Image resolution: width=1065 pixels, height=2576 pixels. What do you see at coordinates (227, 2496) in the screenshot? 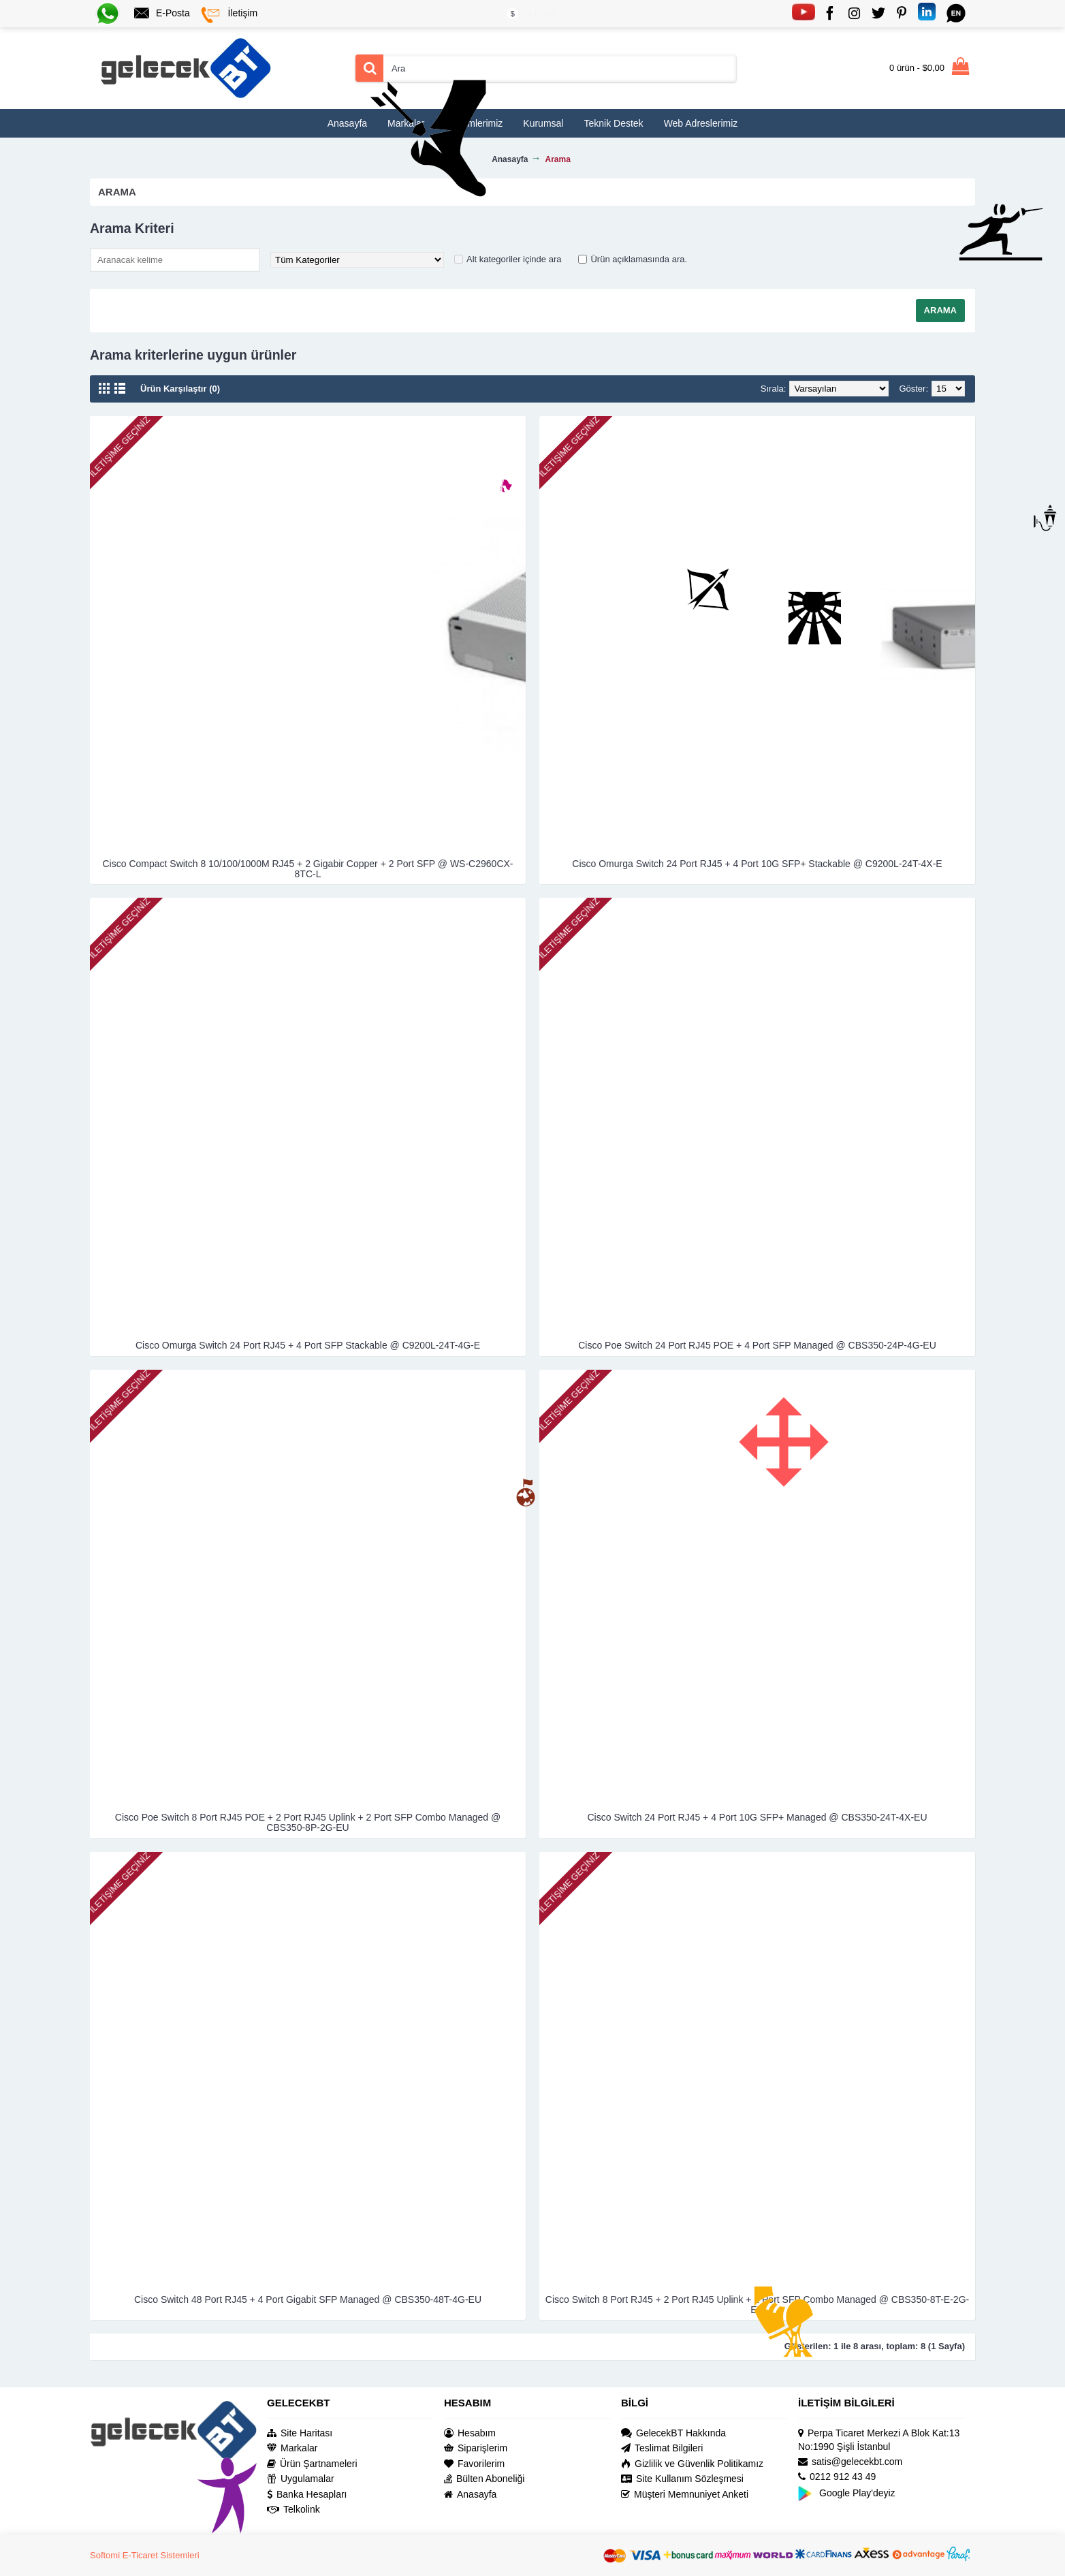
I see `indicates body awareness or wellness features` at bounding box center [227, 2496].